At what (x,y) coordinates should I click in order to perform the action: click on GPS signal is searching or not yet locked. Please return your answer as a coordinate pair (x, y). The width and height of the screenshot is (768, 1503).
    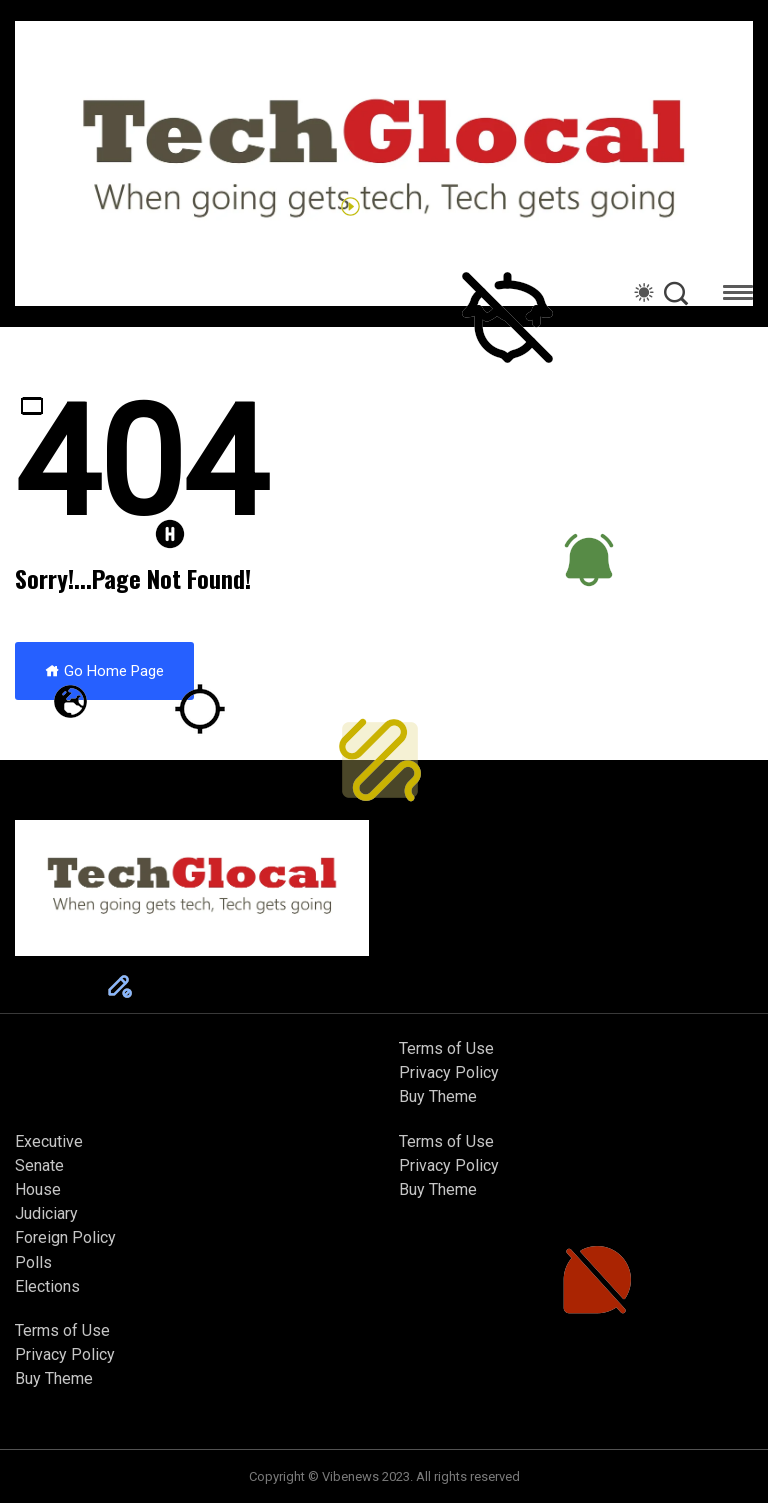
    Looking at the image, I should click on (200, 709).